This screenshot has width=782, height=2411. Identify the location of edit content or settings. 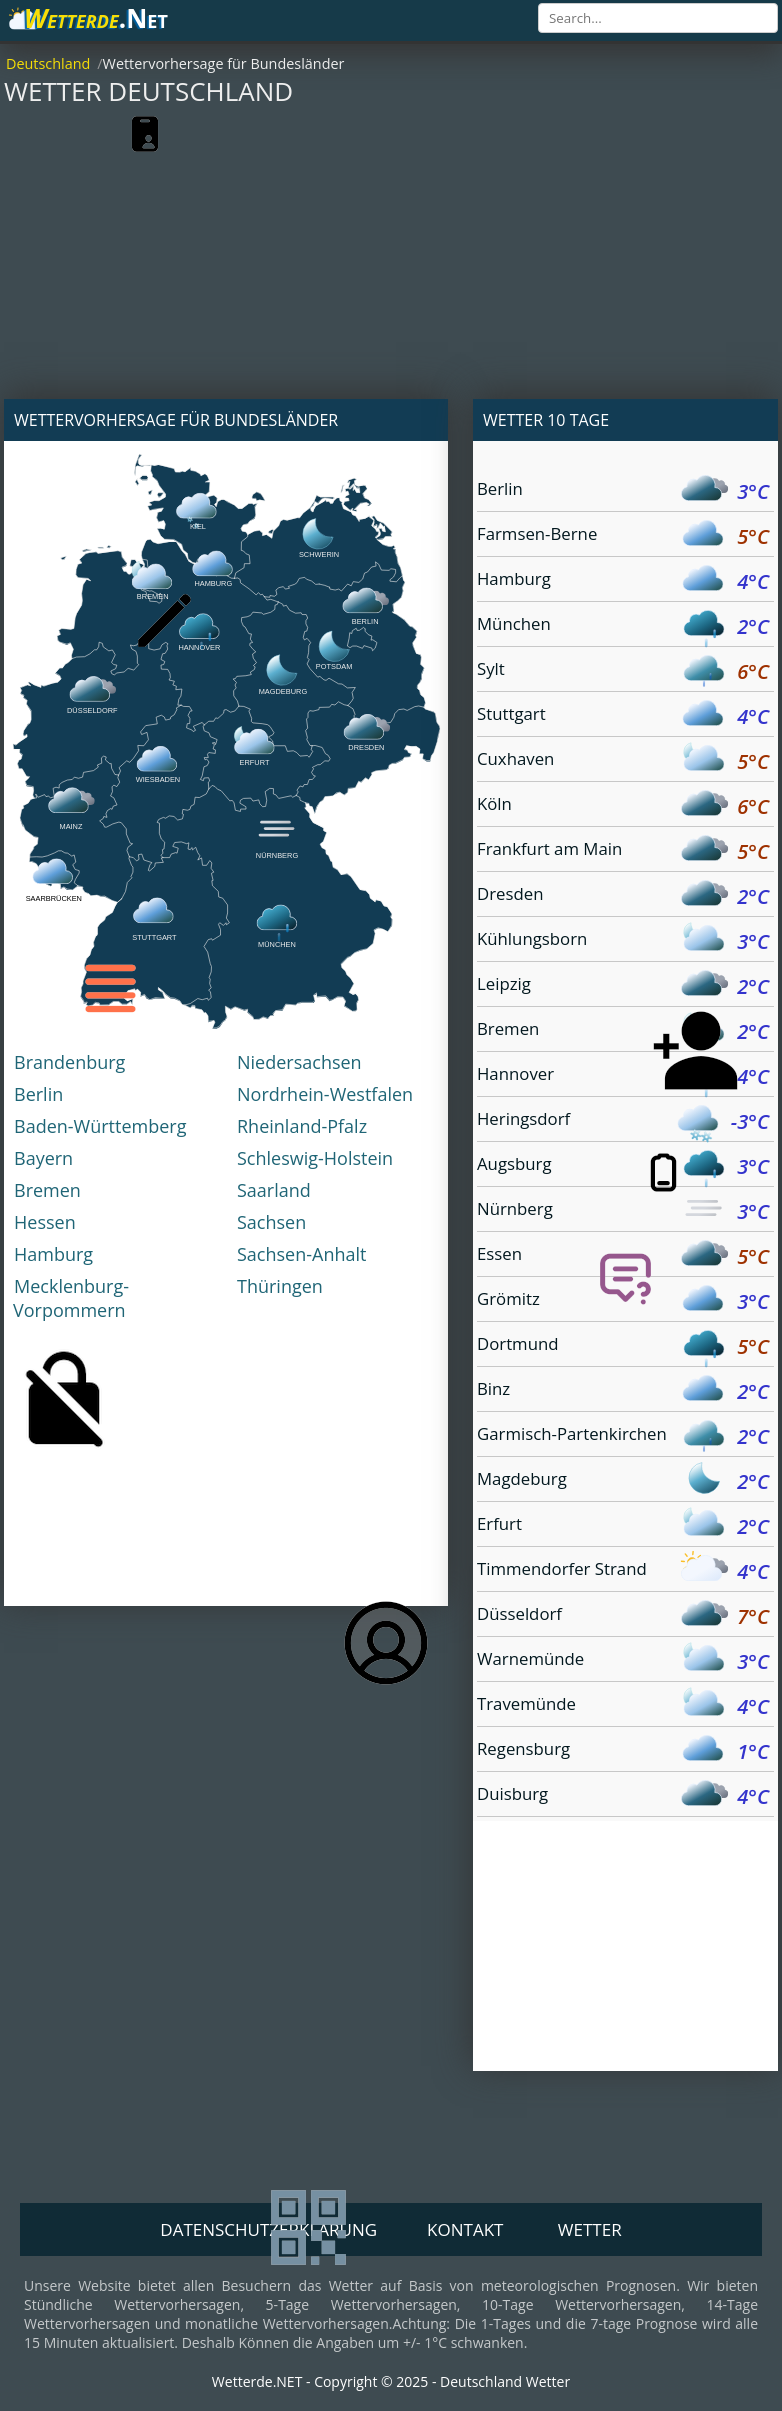
(164, 620).